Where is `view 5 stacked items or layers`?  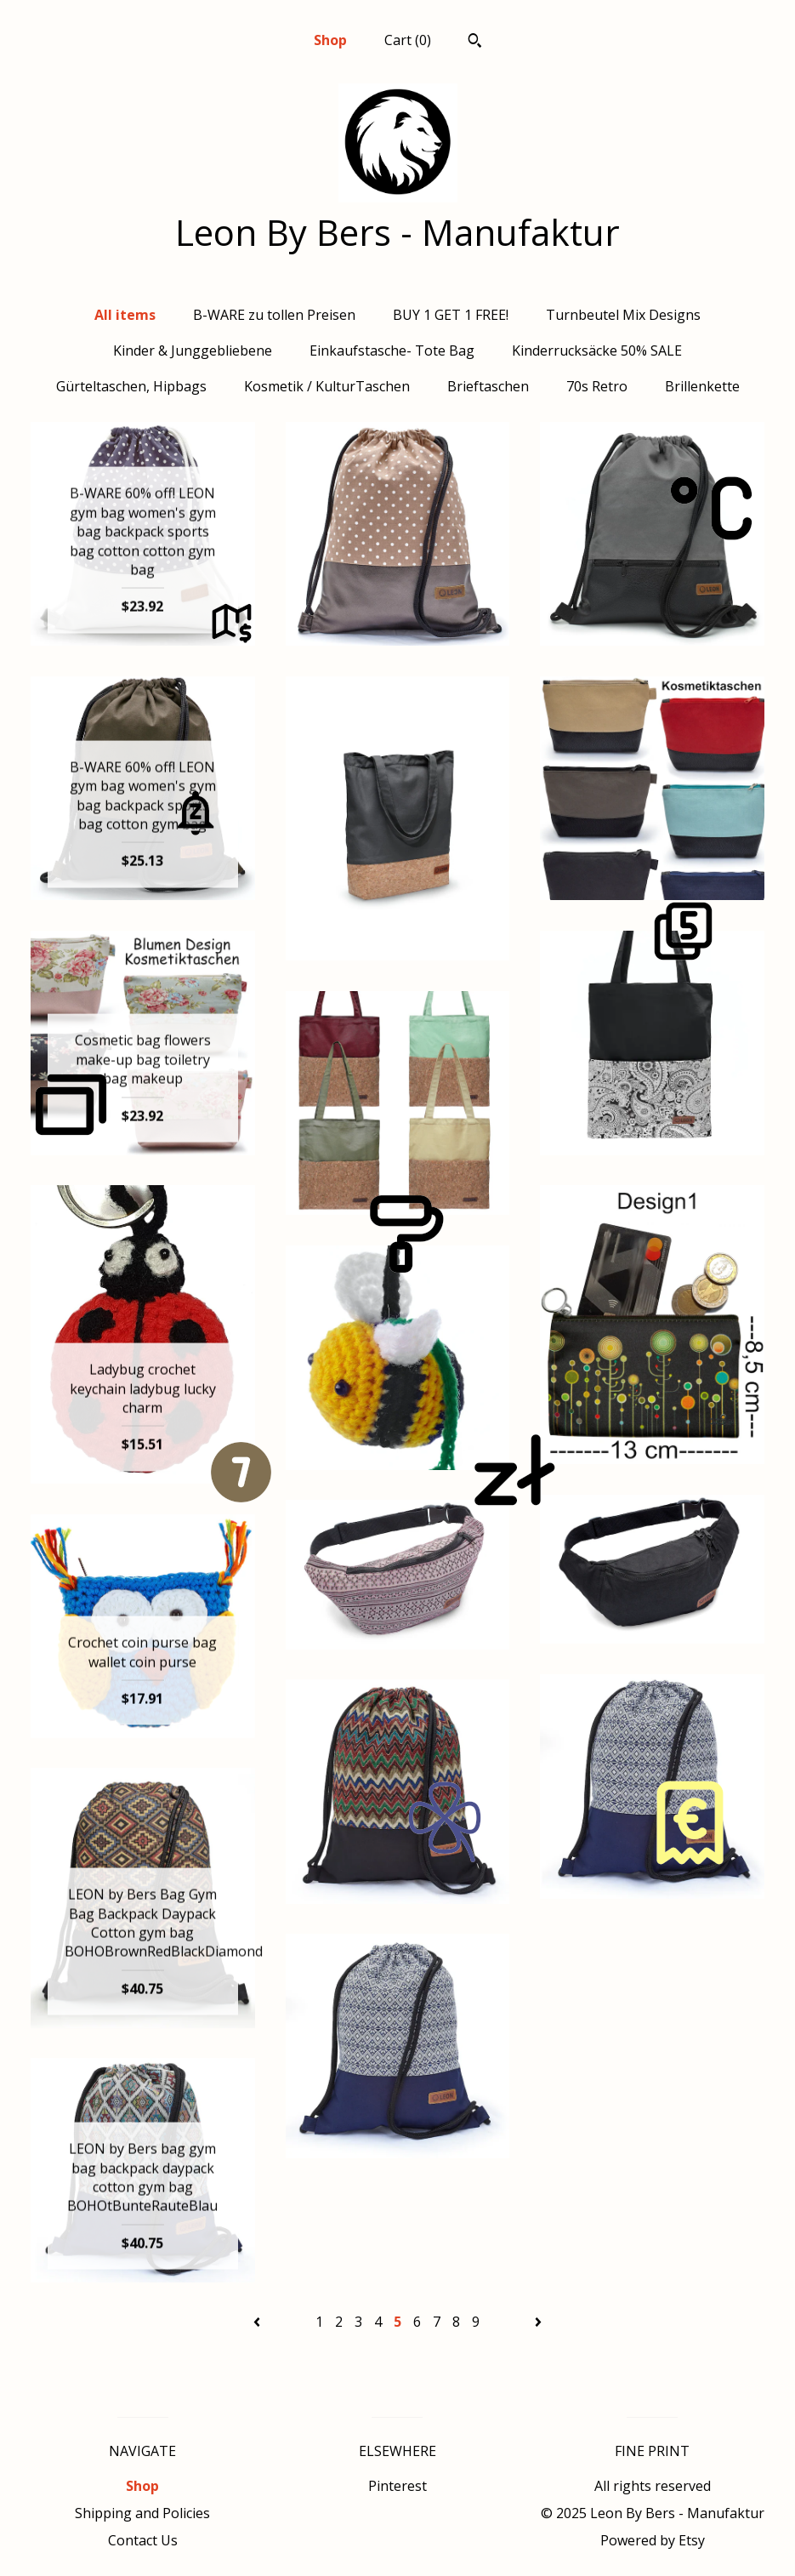
view 5 stacked items or layers is located at coordinates (683, 931).